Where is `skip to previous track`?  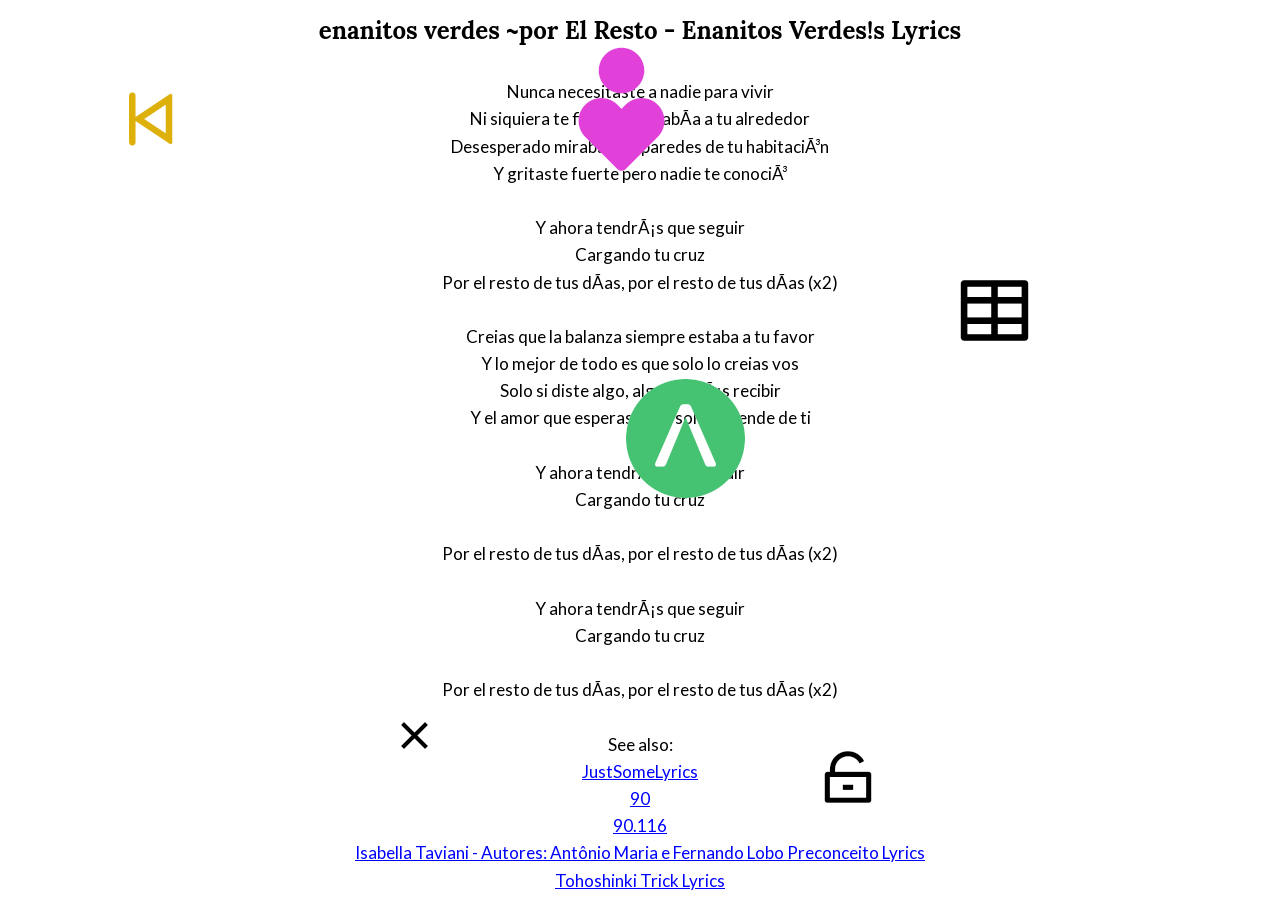 skip to previous track is located at coordinates (149, 119).